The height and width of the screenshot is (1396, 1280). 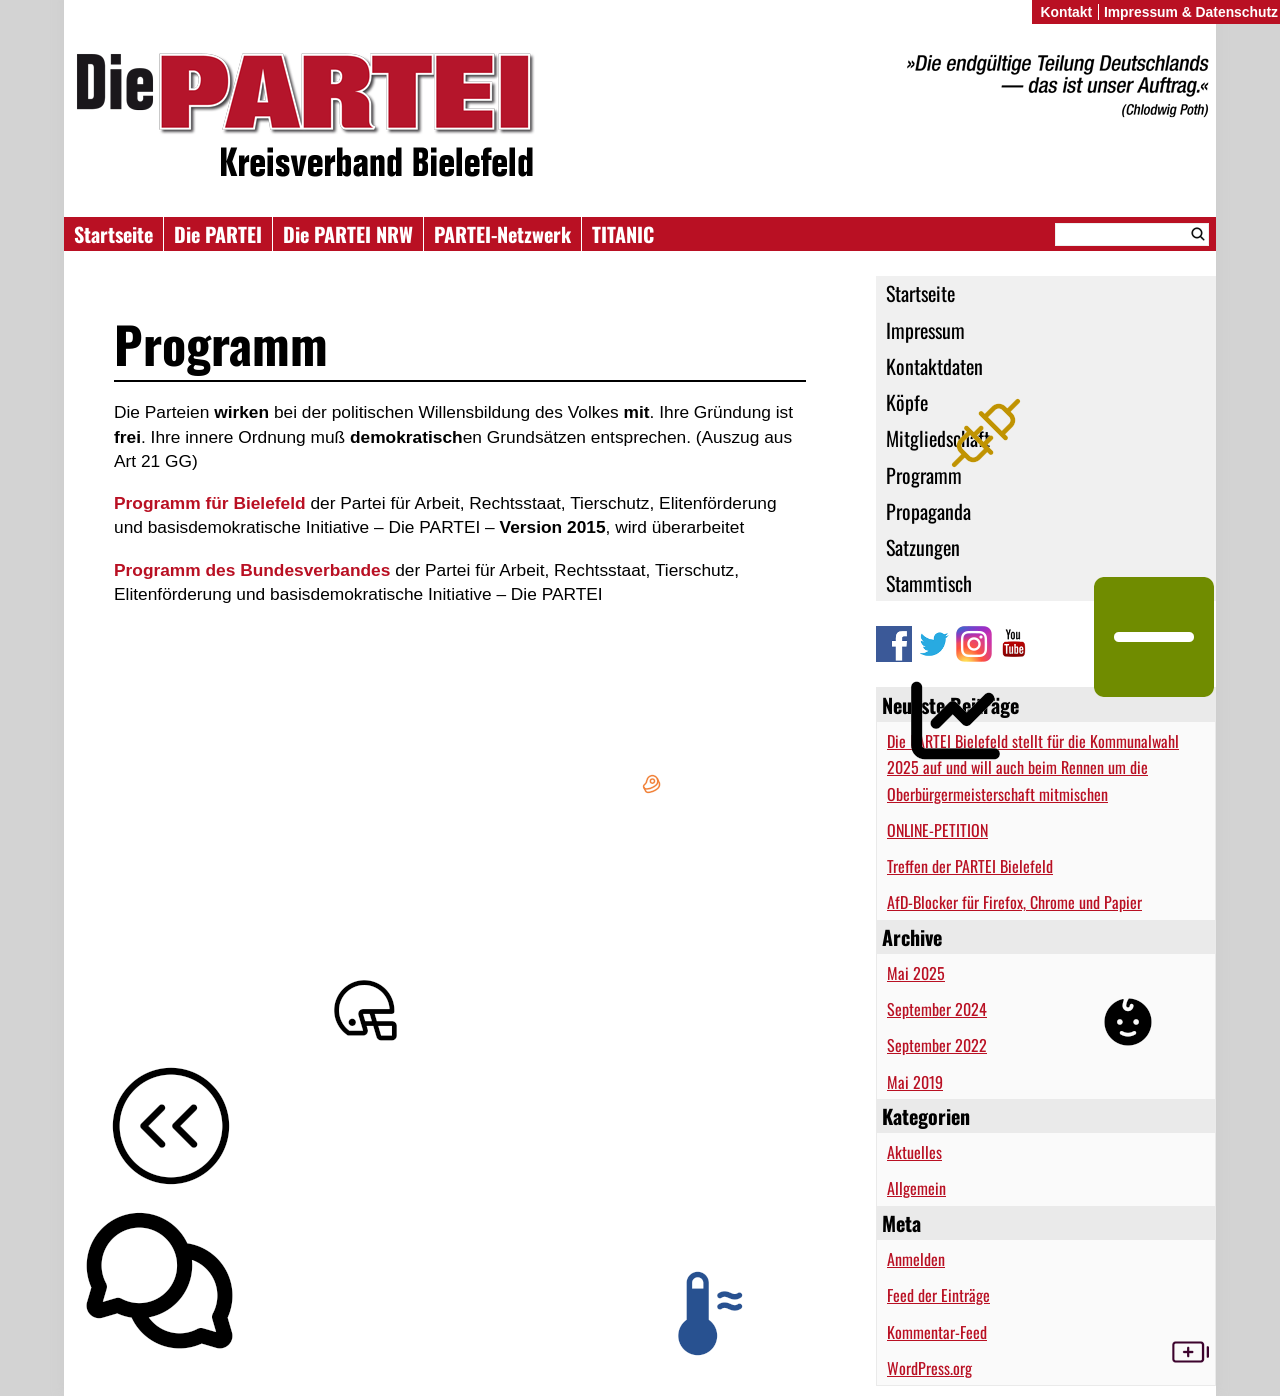 I want to click on open chat or messaging, so click(x=159, y=1280).